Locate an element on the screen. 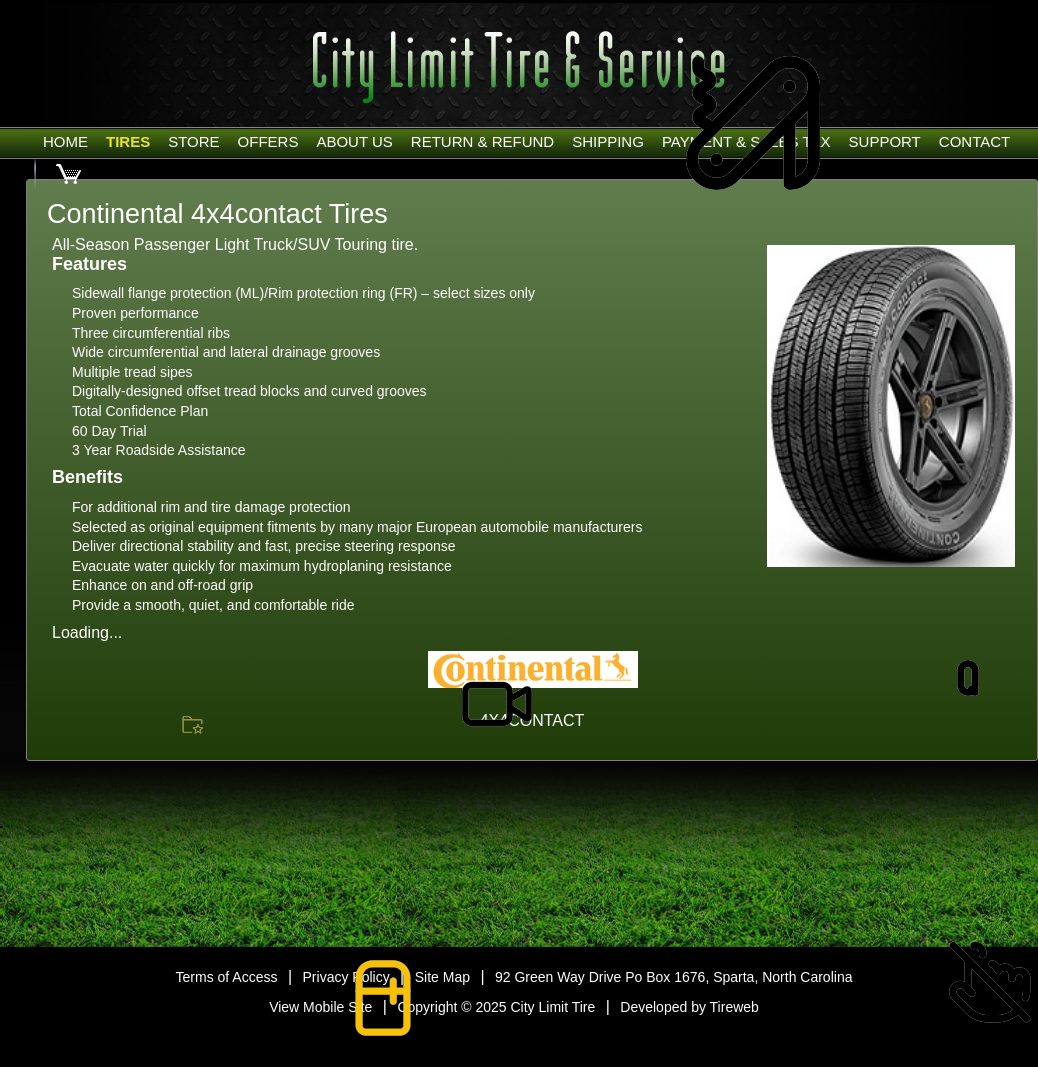  start a video call is located at coordinates (497, 704).